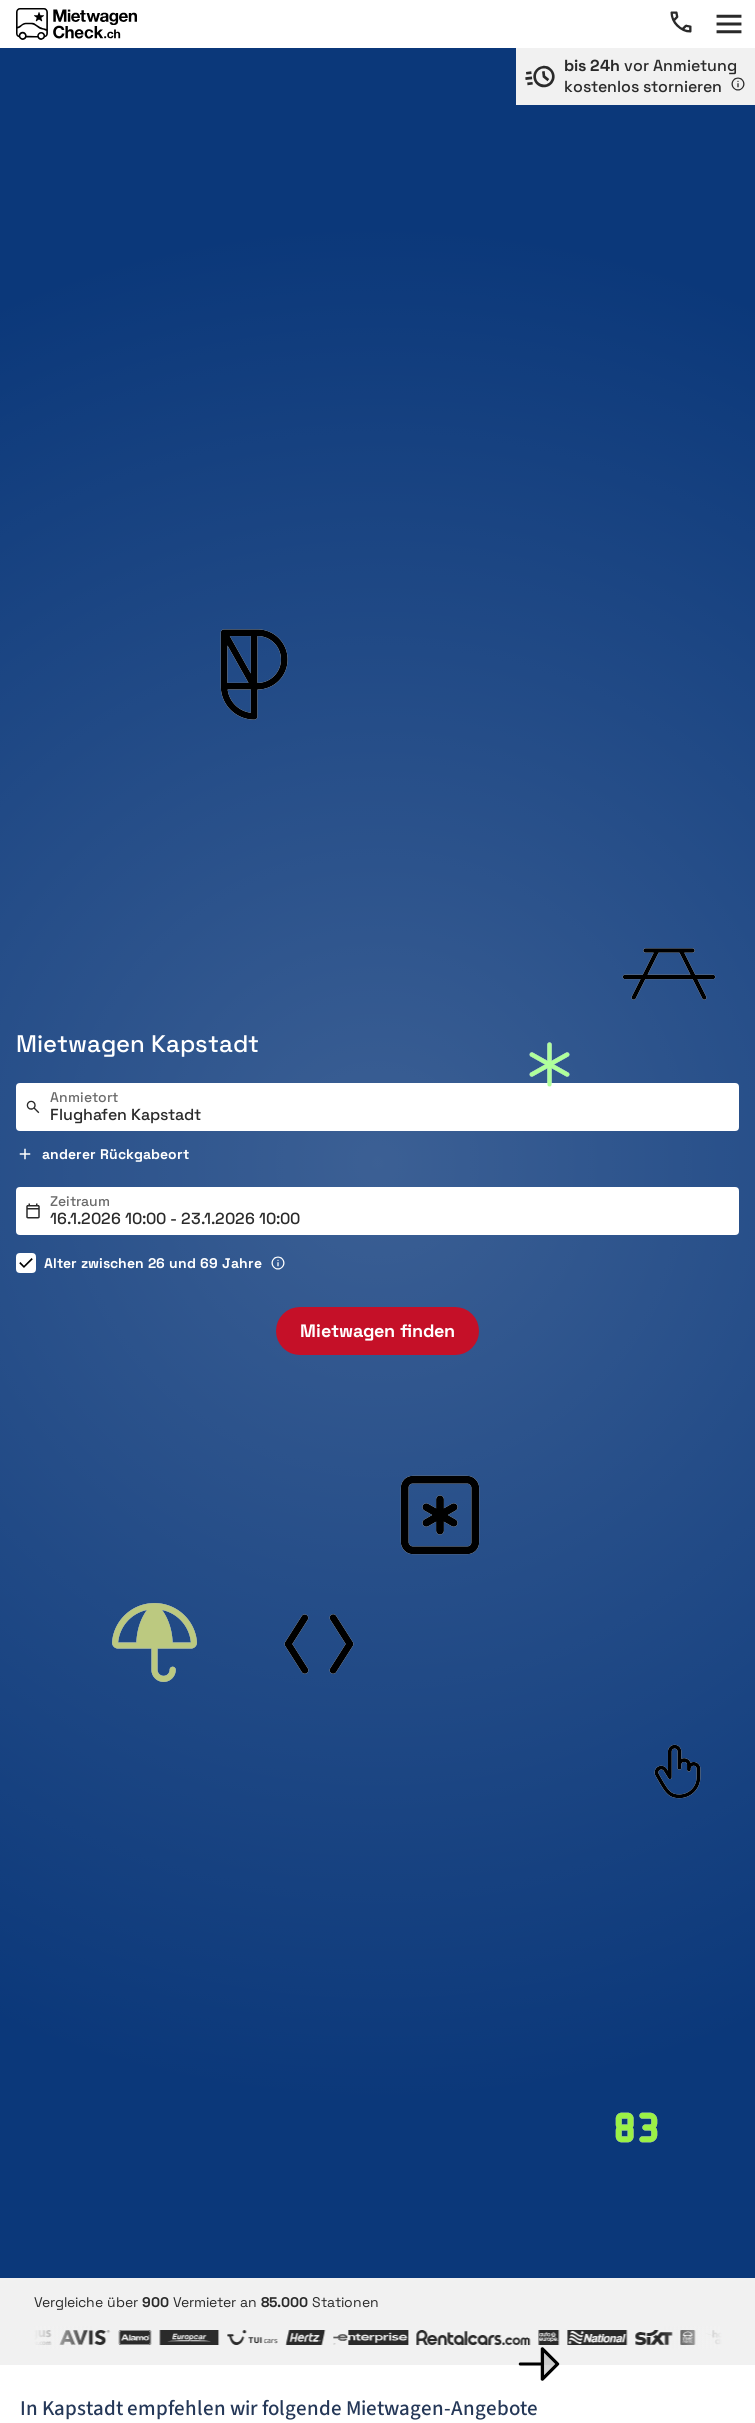 The height and width of the screenshot is (2423, 755). I want to click on find nearby picnic areas or rest stops, so click(669, 974).